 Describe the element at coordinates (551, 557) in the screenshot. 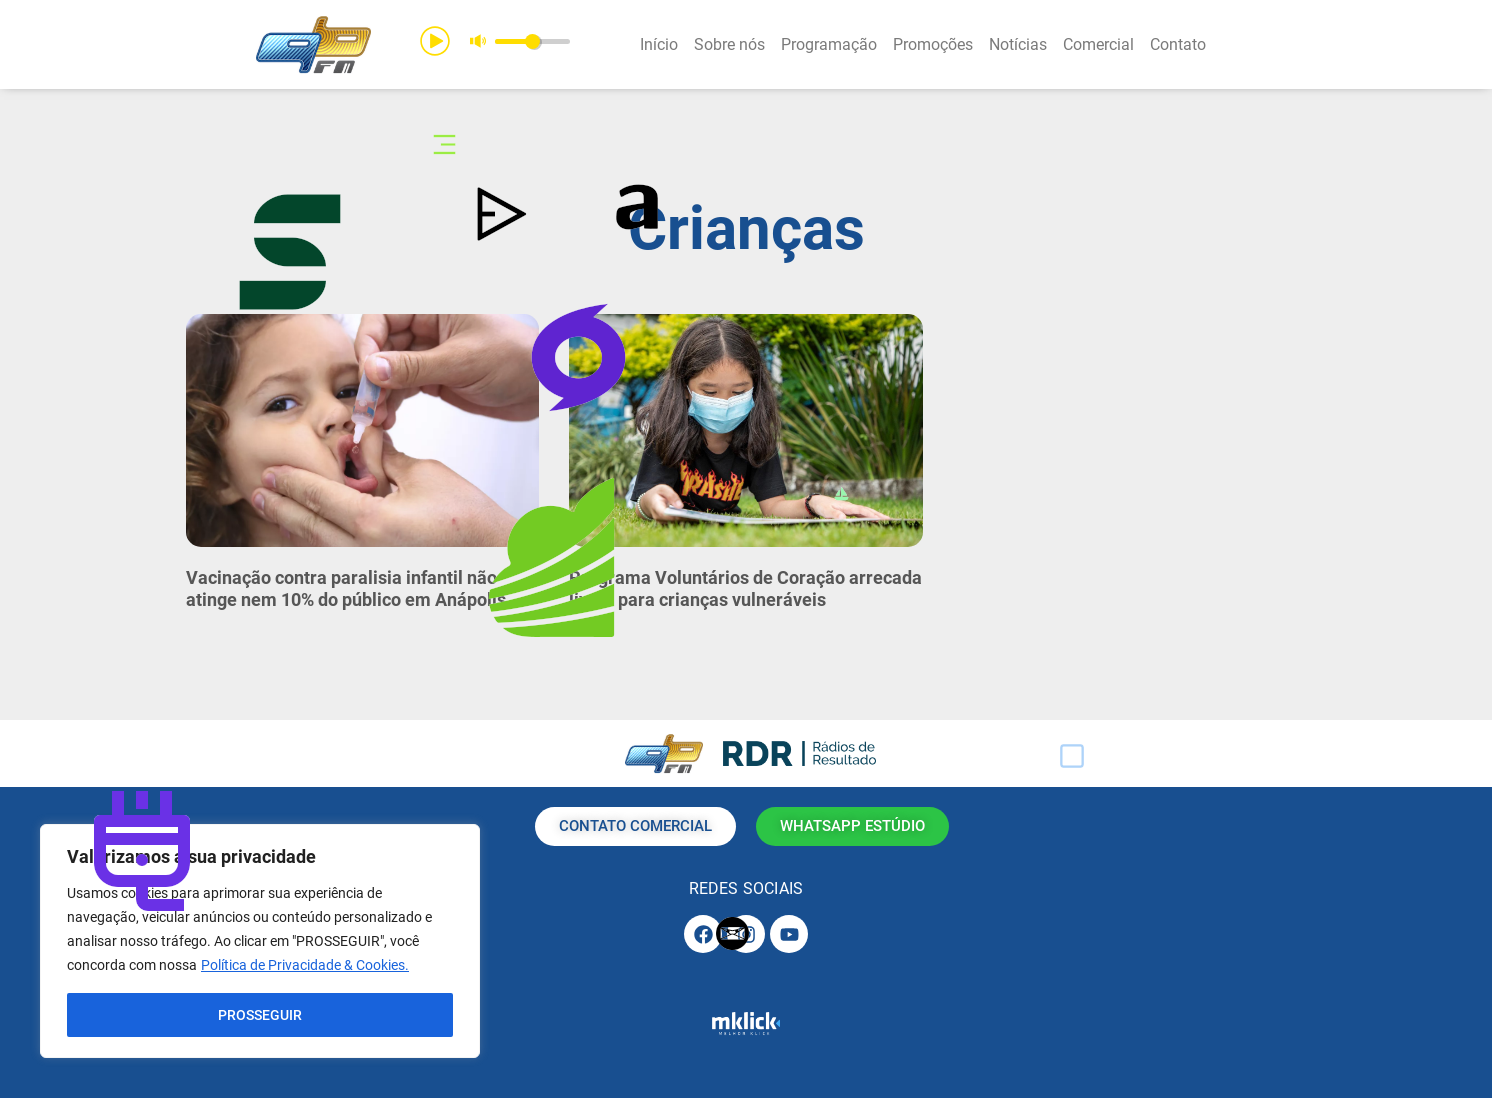

I see `opennebula cloud management platform logo` at that location.